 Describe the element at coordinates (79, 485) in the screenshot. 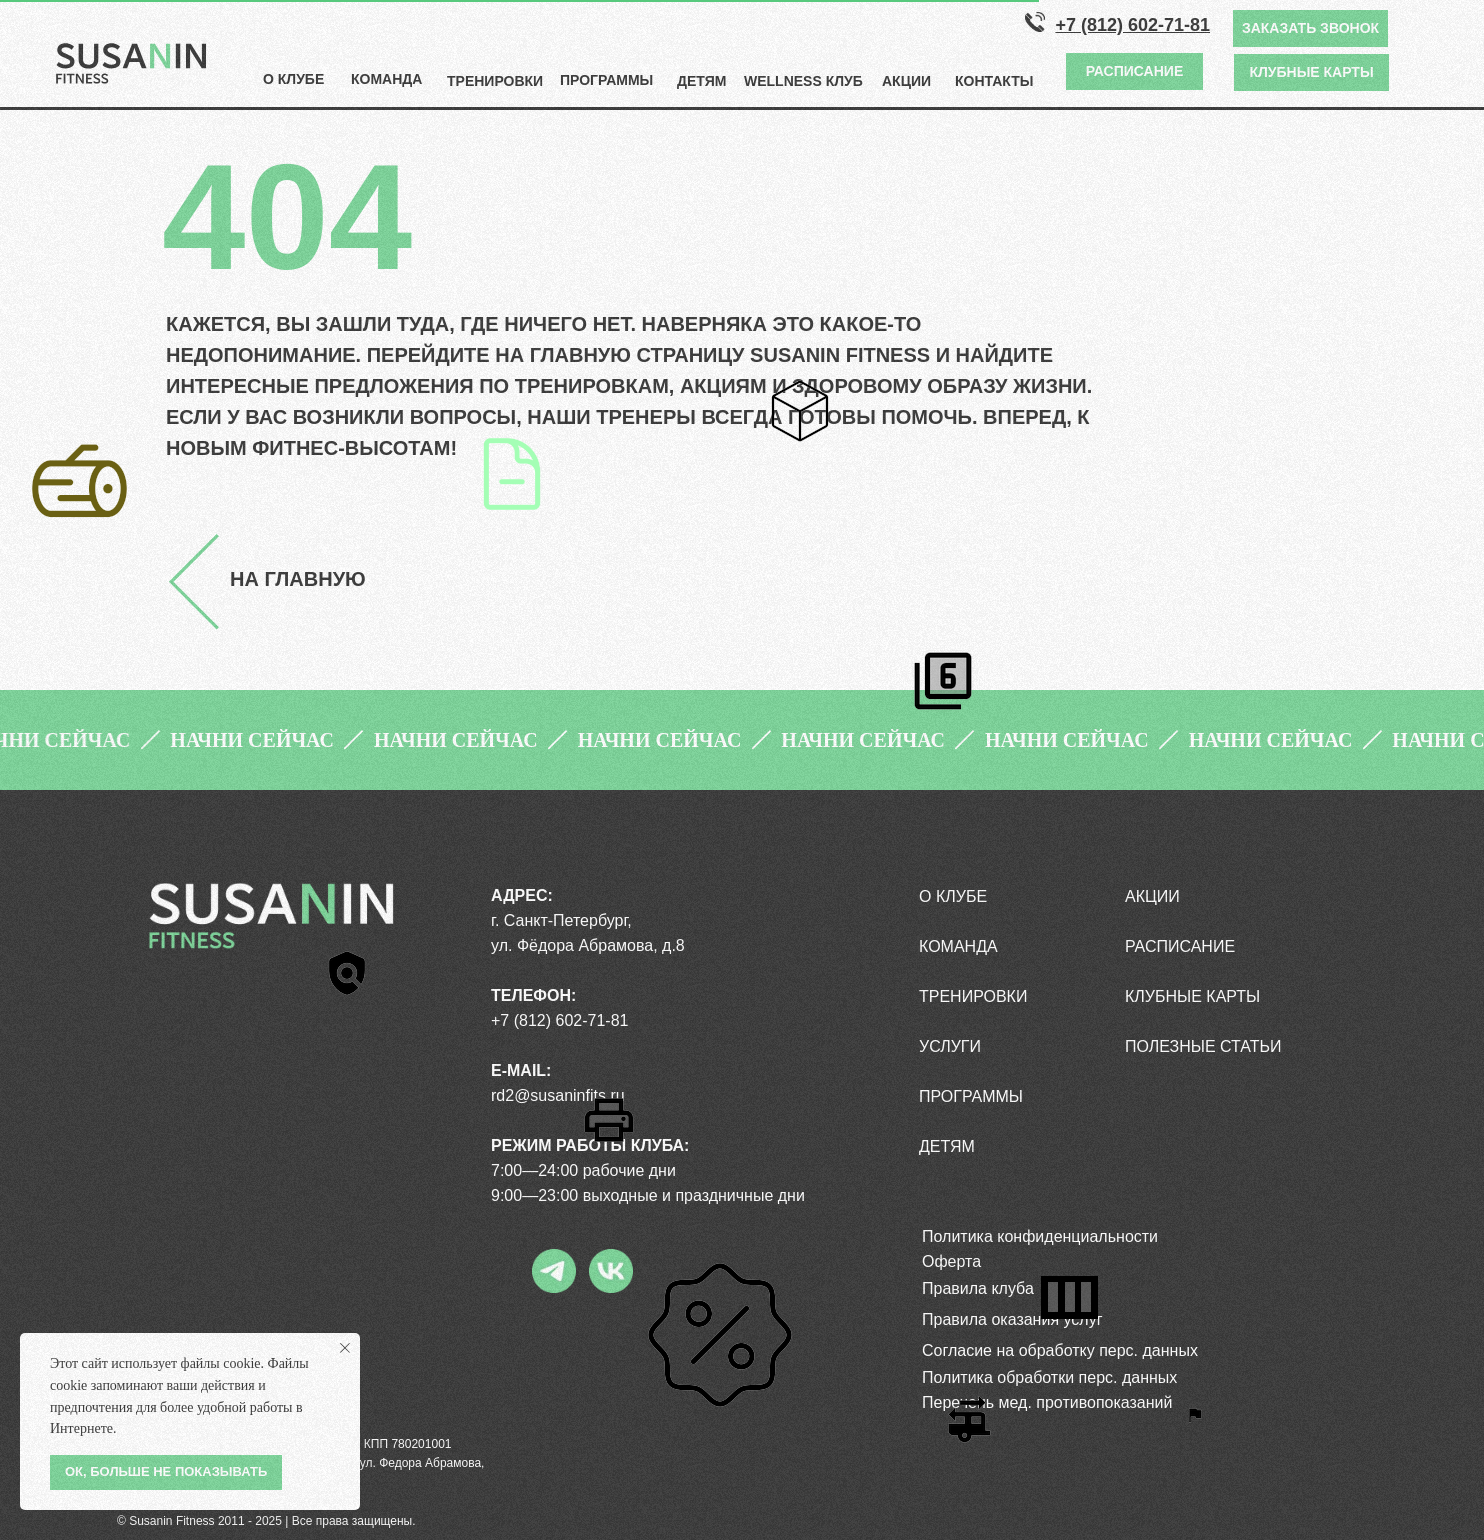

I see `view activity log or history` at that location.